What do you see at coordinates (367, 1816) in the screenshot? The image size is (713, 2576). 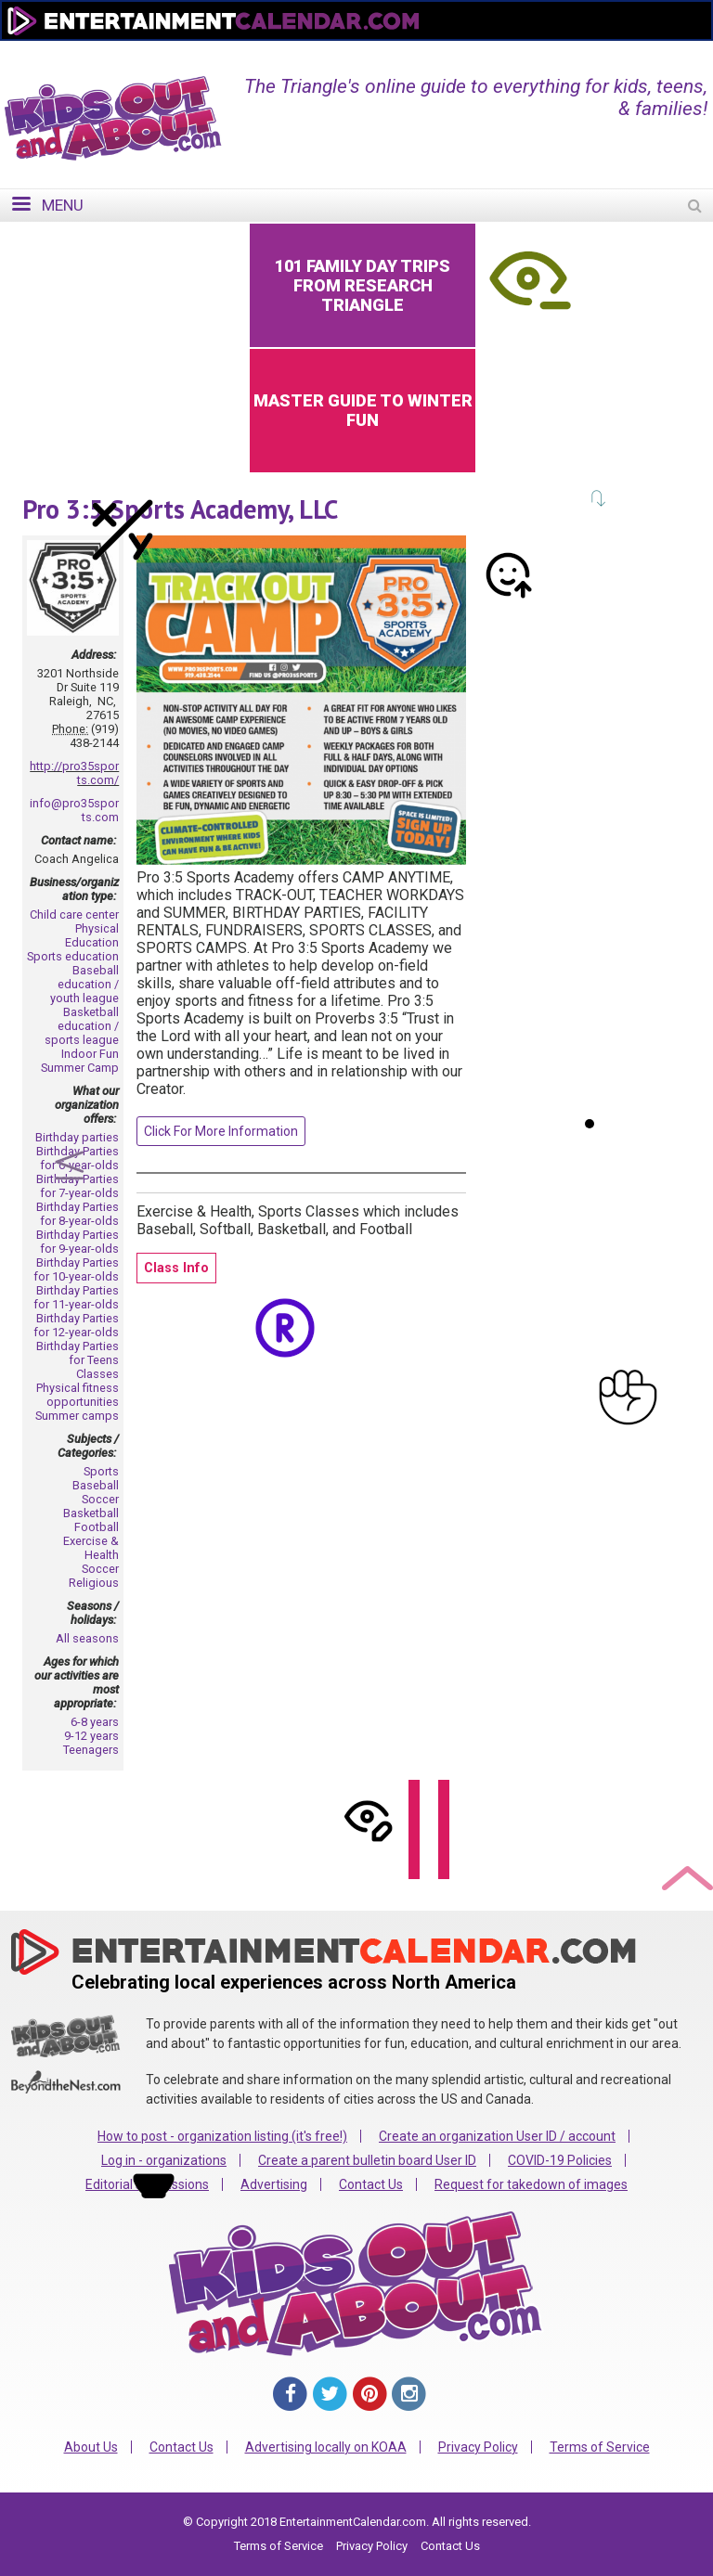 I see `edit visibility settings` at bounding box center [367, 1816].